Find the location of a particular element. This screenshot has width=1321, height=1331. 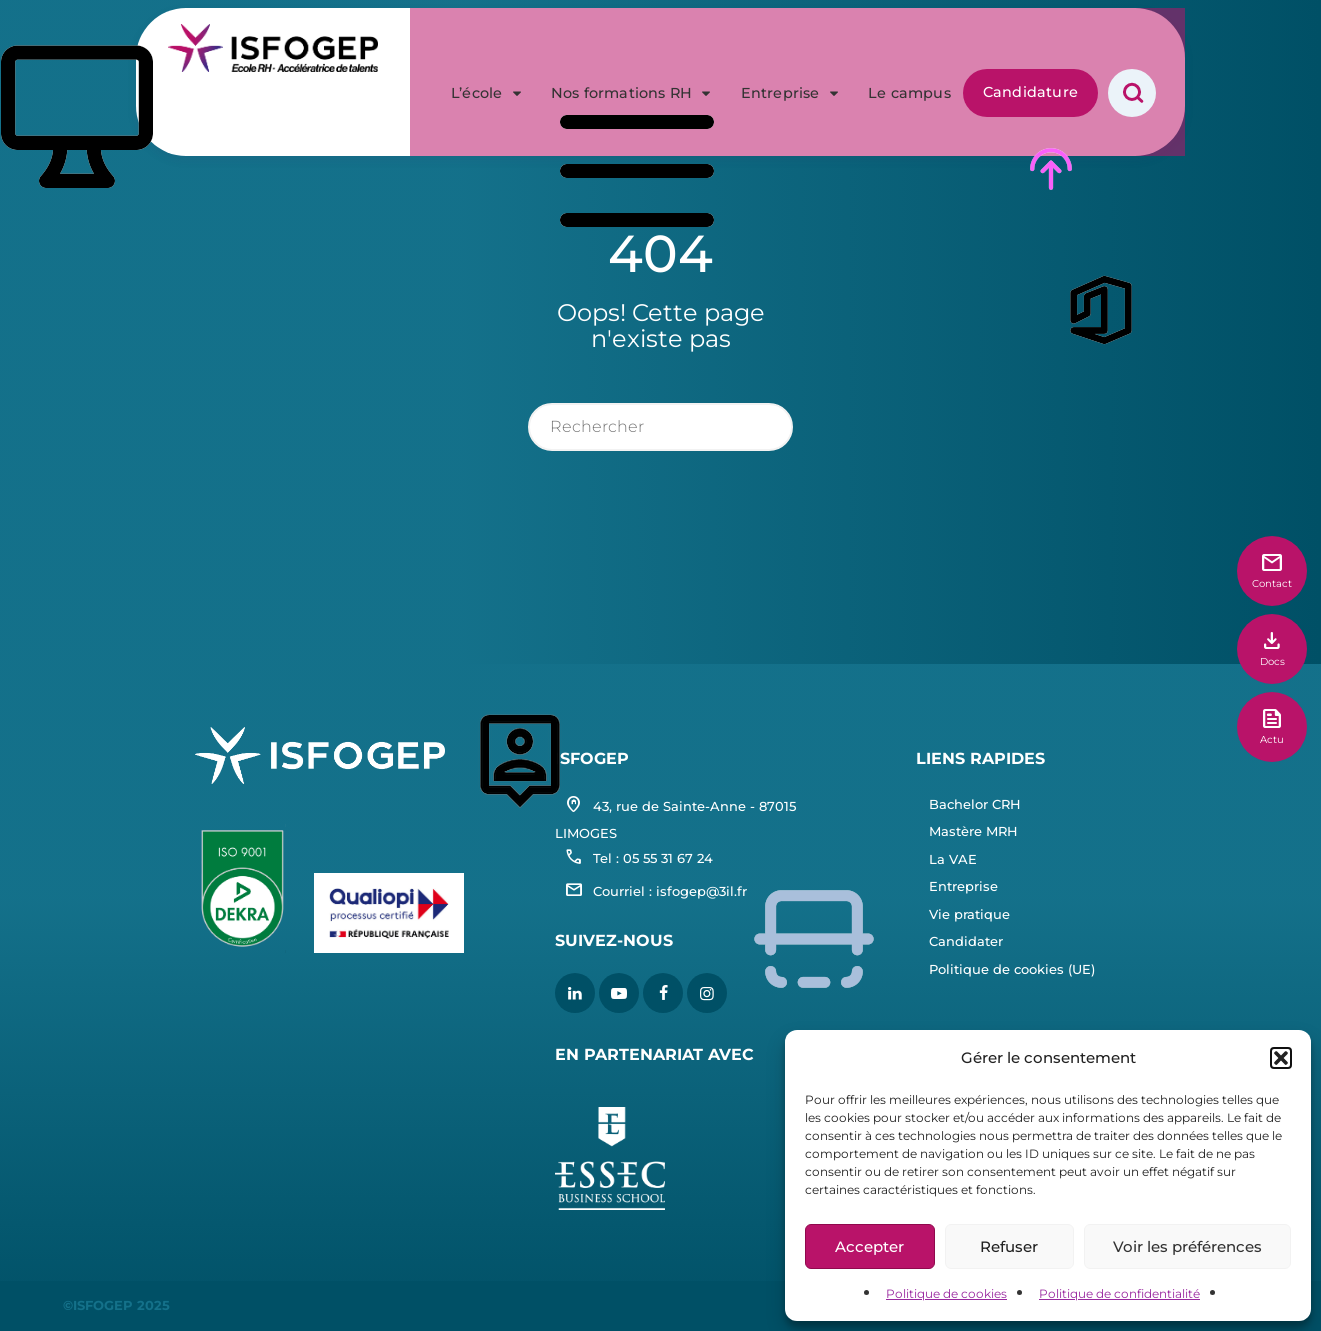

view desktop version of site is located at coordinates (77, 112).